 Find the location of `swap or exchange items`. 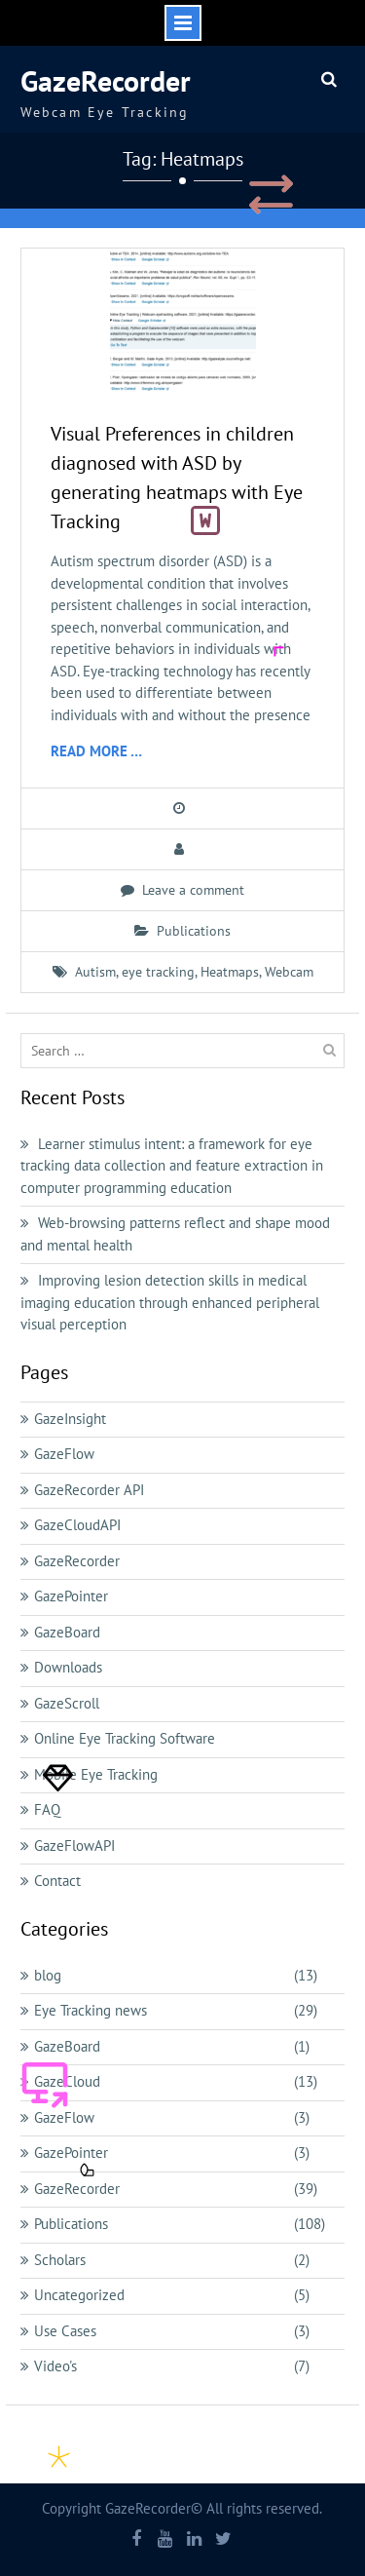

swap or exchange items is located at coordinates (271, 194).